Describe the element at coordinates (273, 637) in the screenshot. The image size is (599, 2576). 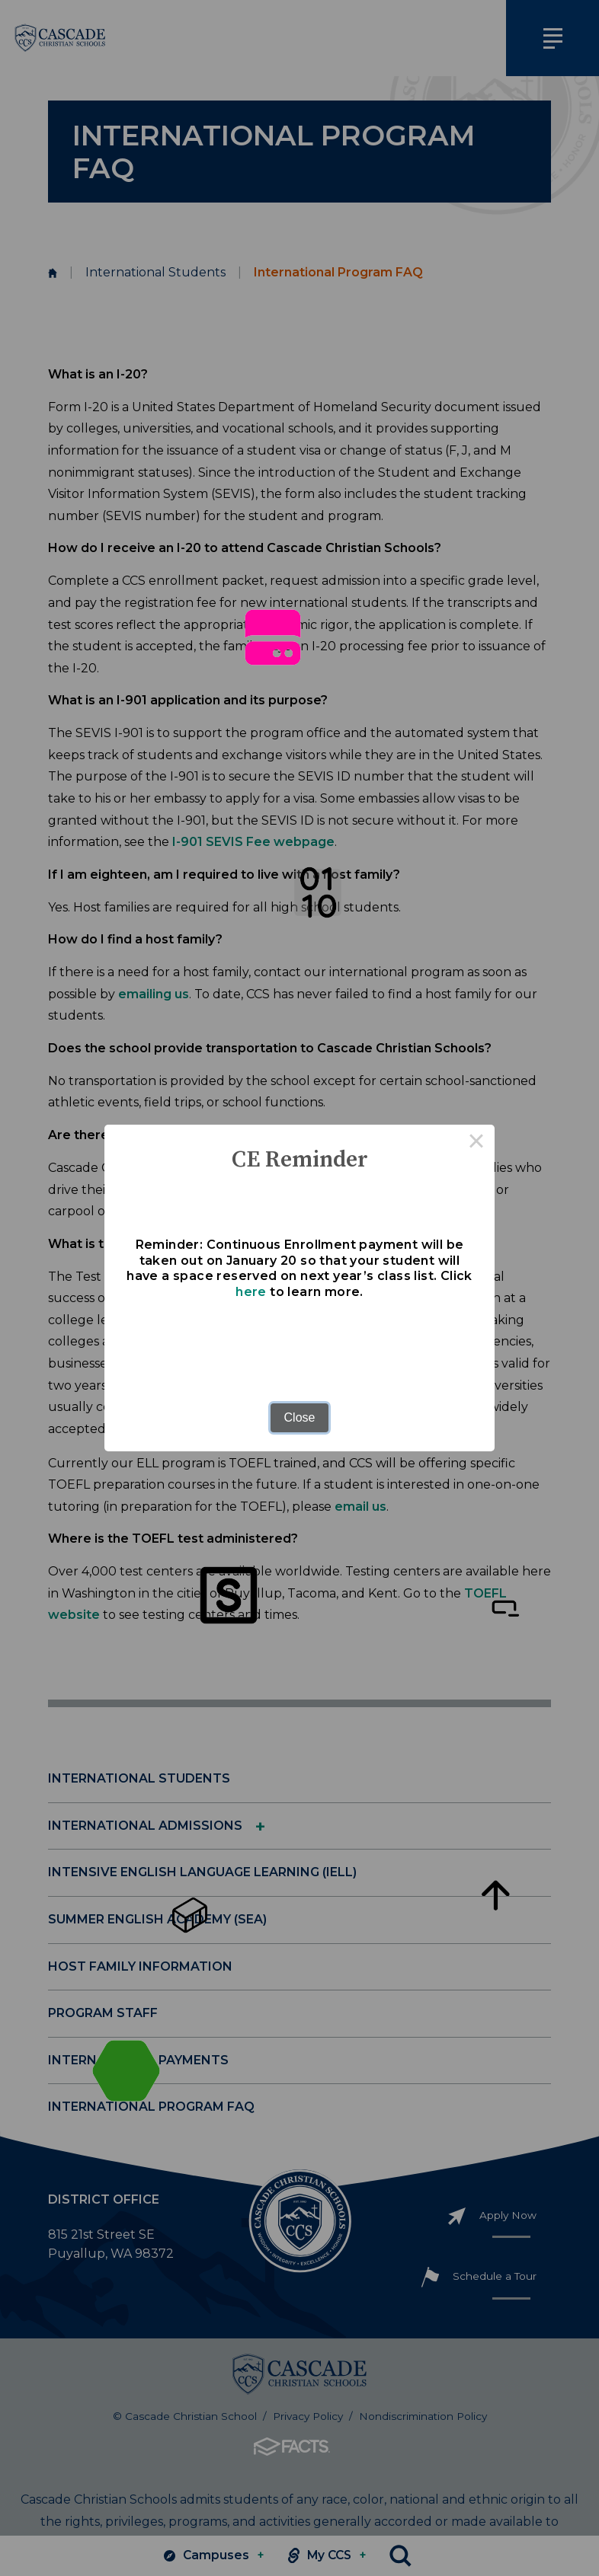
I see `access local storage or drive settings` at that location.